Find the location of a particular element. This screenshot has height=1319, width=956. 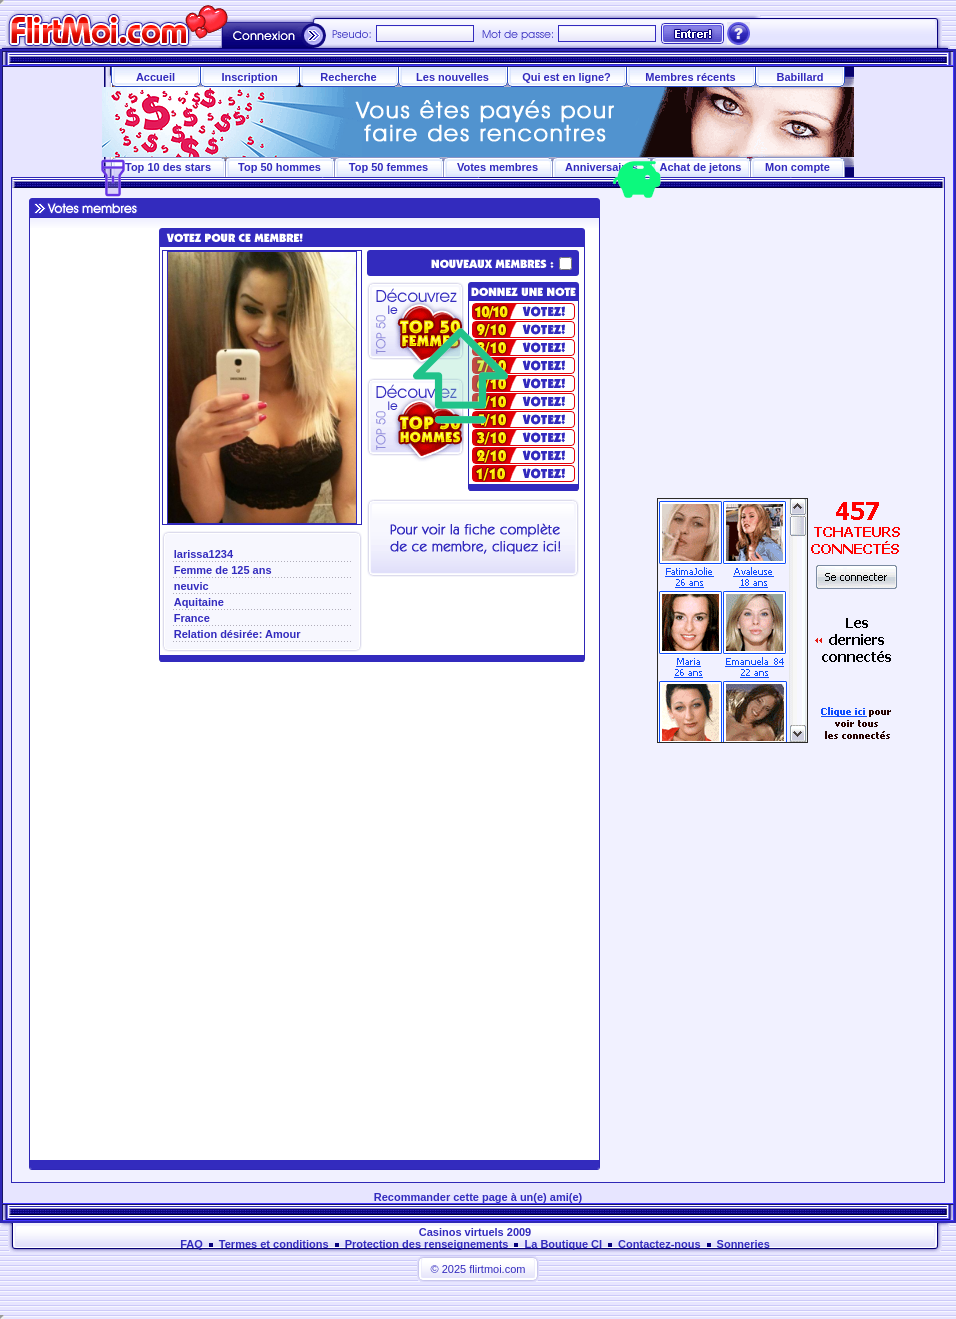

toggle flashlight on/off is located at coordinates (113, 178).